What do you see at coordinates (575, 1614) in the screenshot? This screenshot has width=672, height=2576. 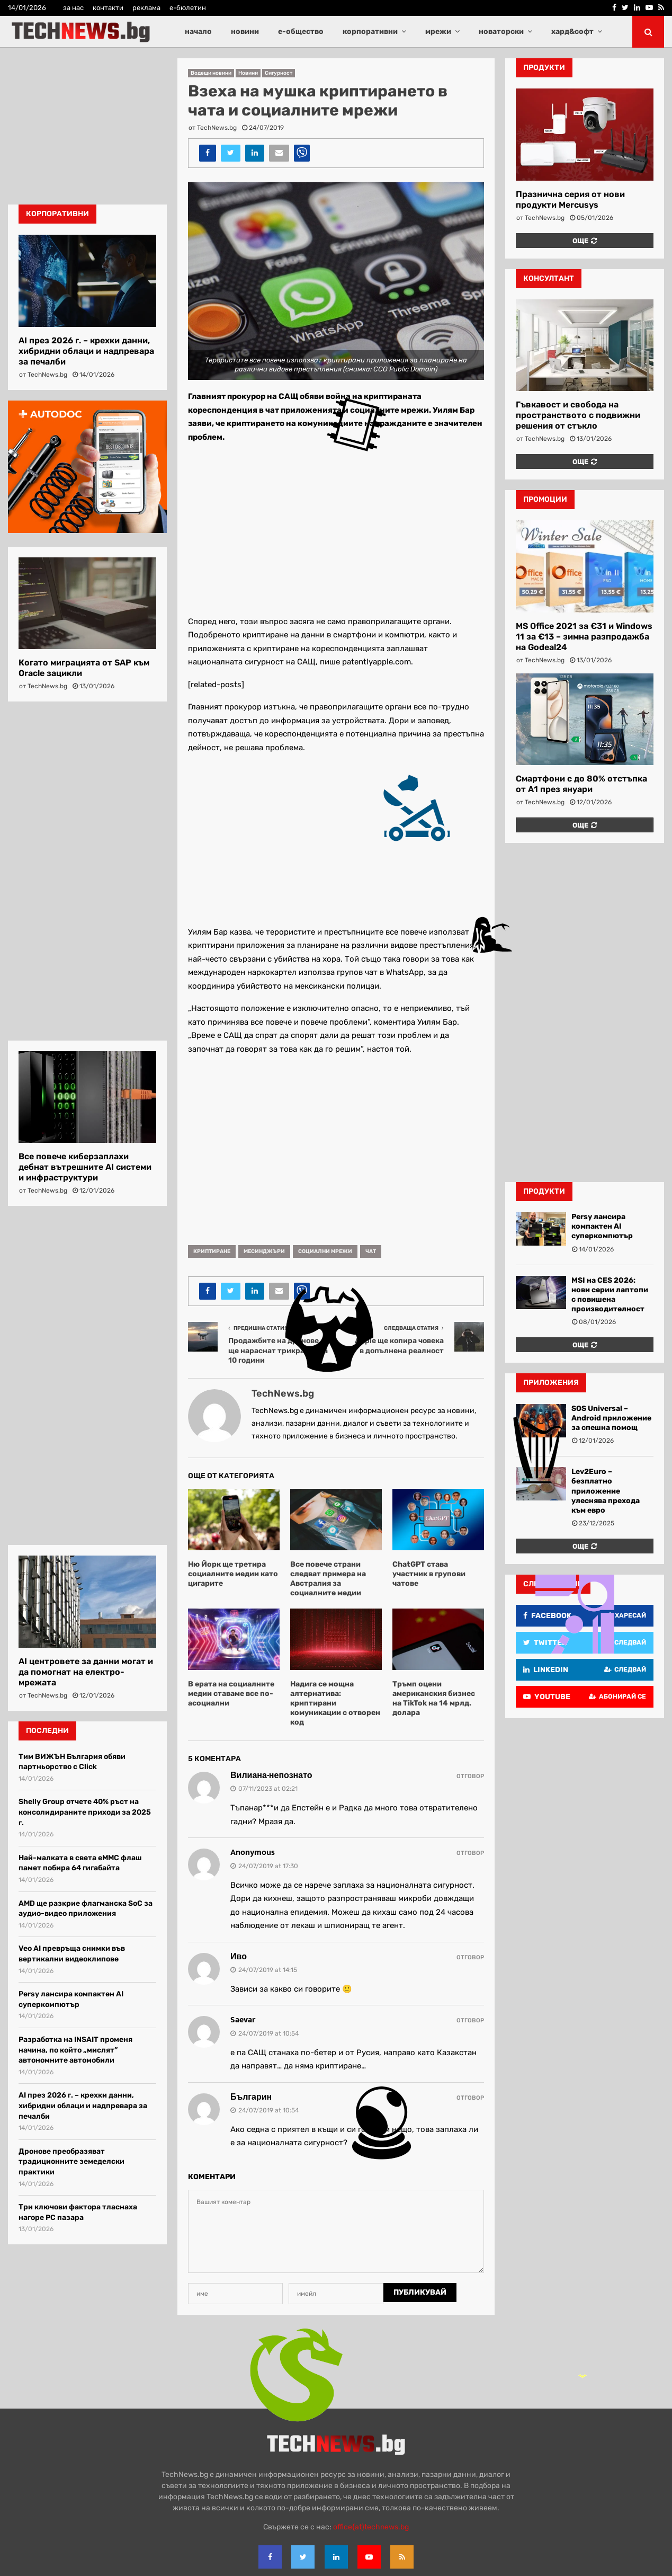 I see `access billiards or pool game` at bounding box center [575, 1614].